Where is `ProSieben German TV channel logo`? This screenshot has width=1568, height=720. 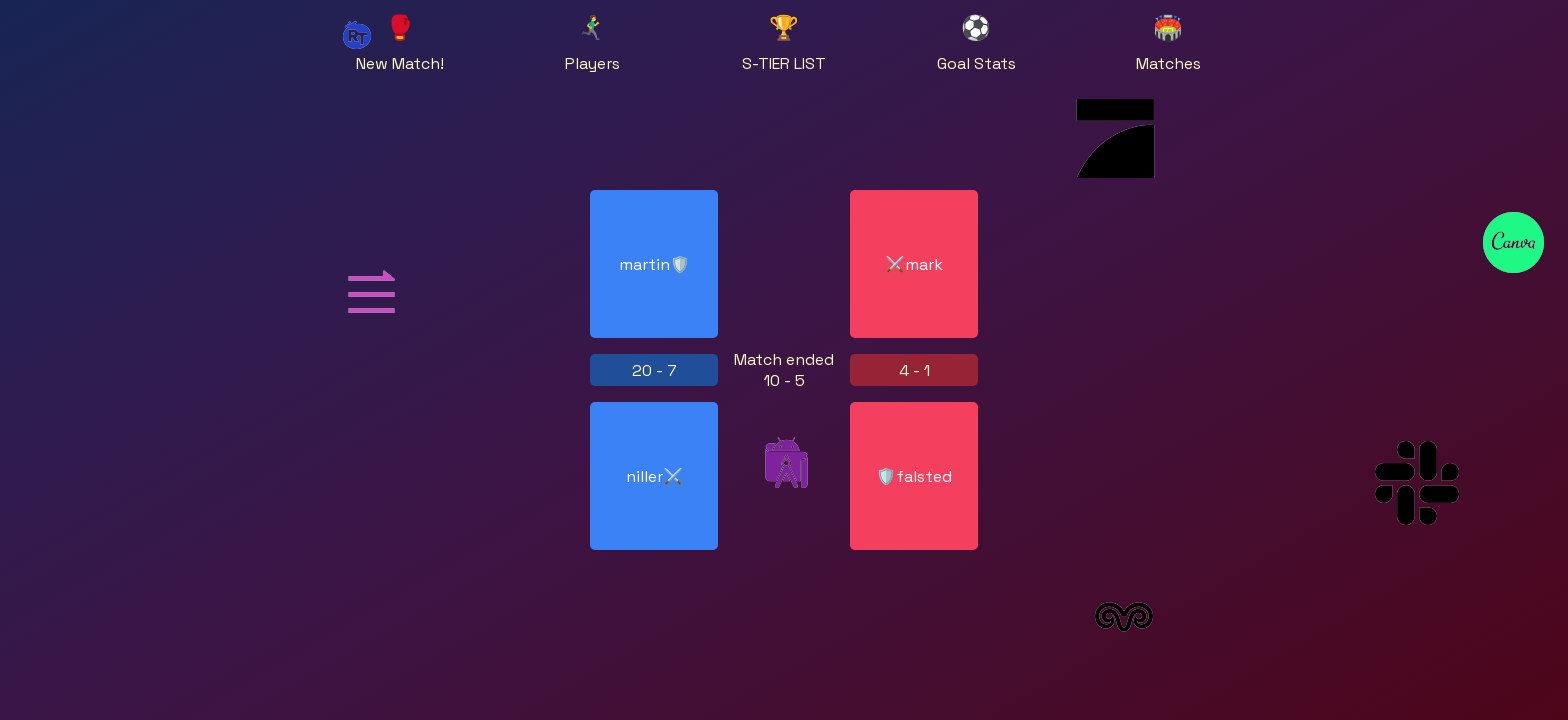 ProSieben German TV channel logo is located at coordinates (1115, 138).